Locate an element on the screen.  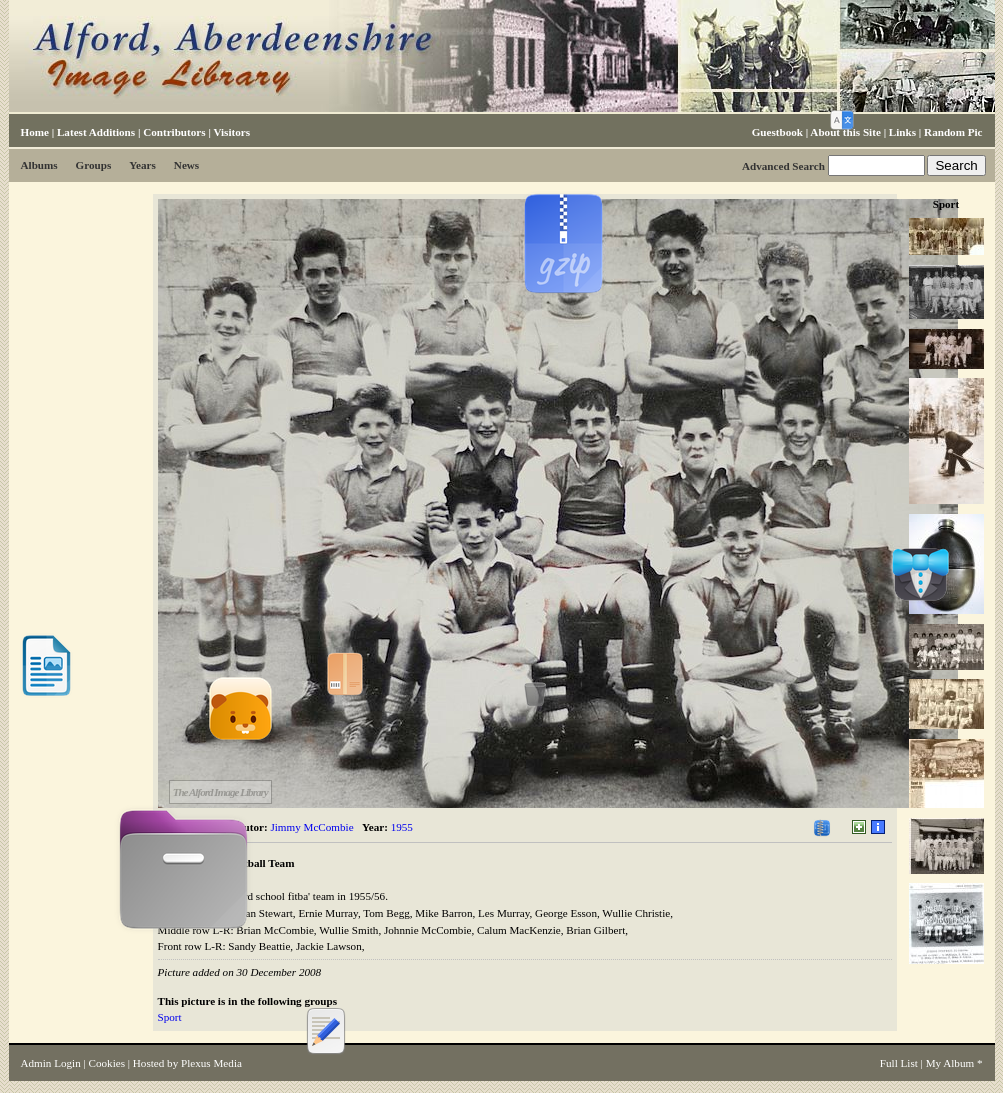
open text editor application is located at coordinates (326, 1031).